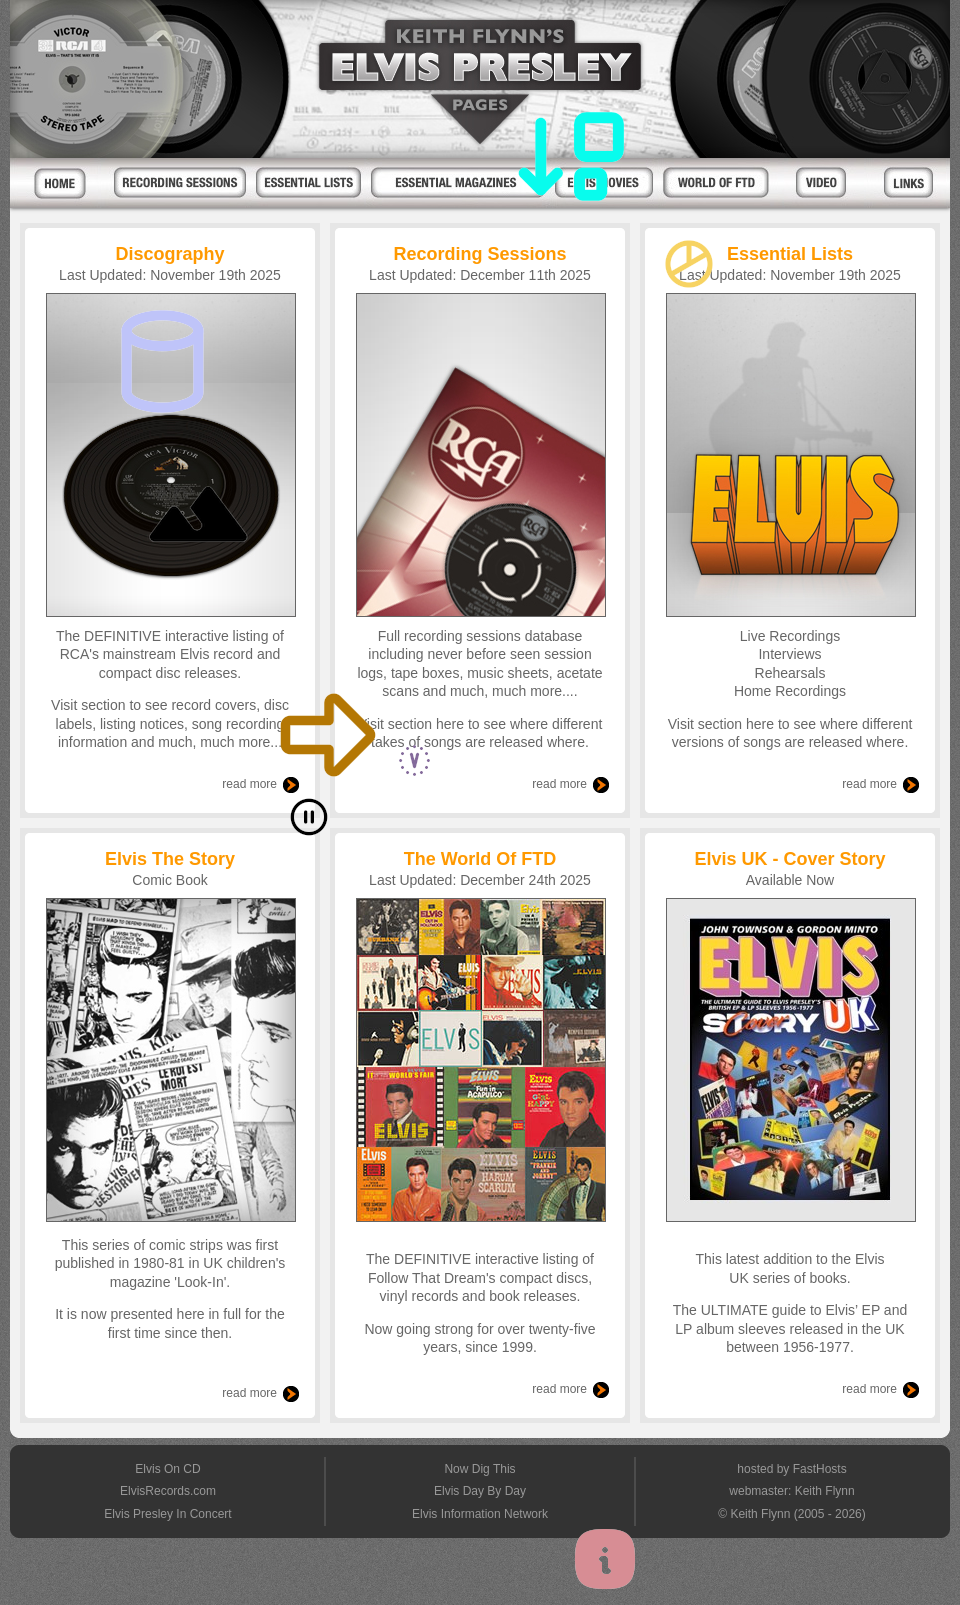  I want to click on indicates a verified or validation status in progress, so click(414, 760).